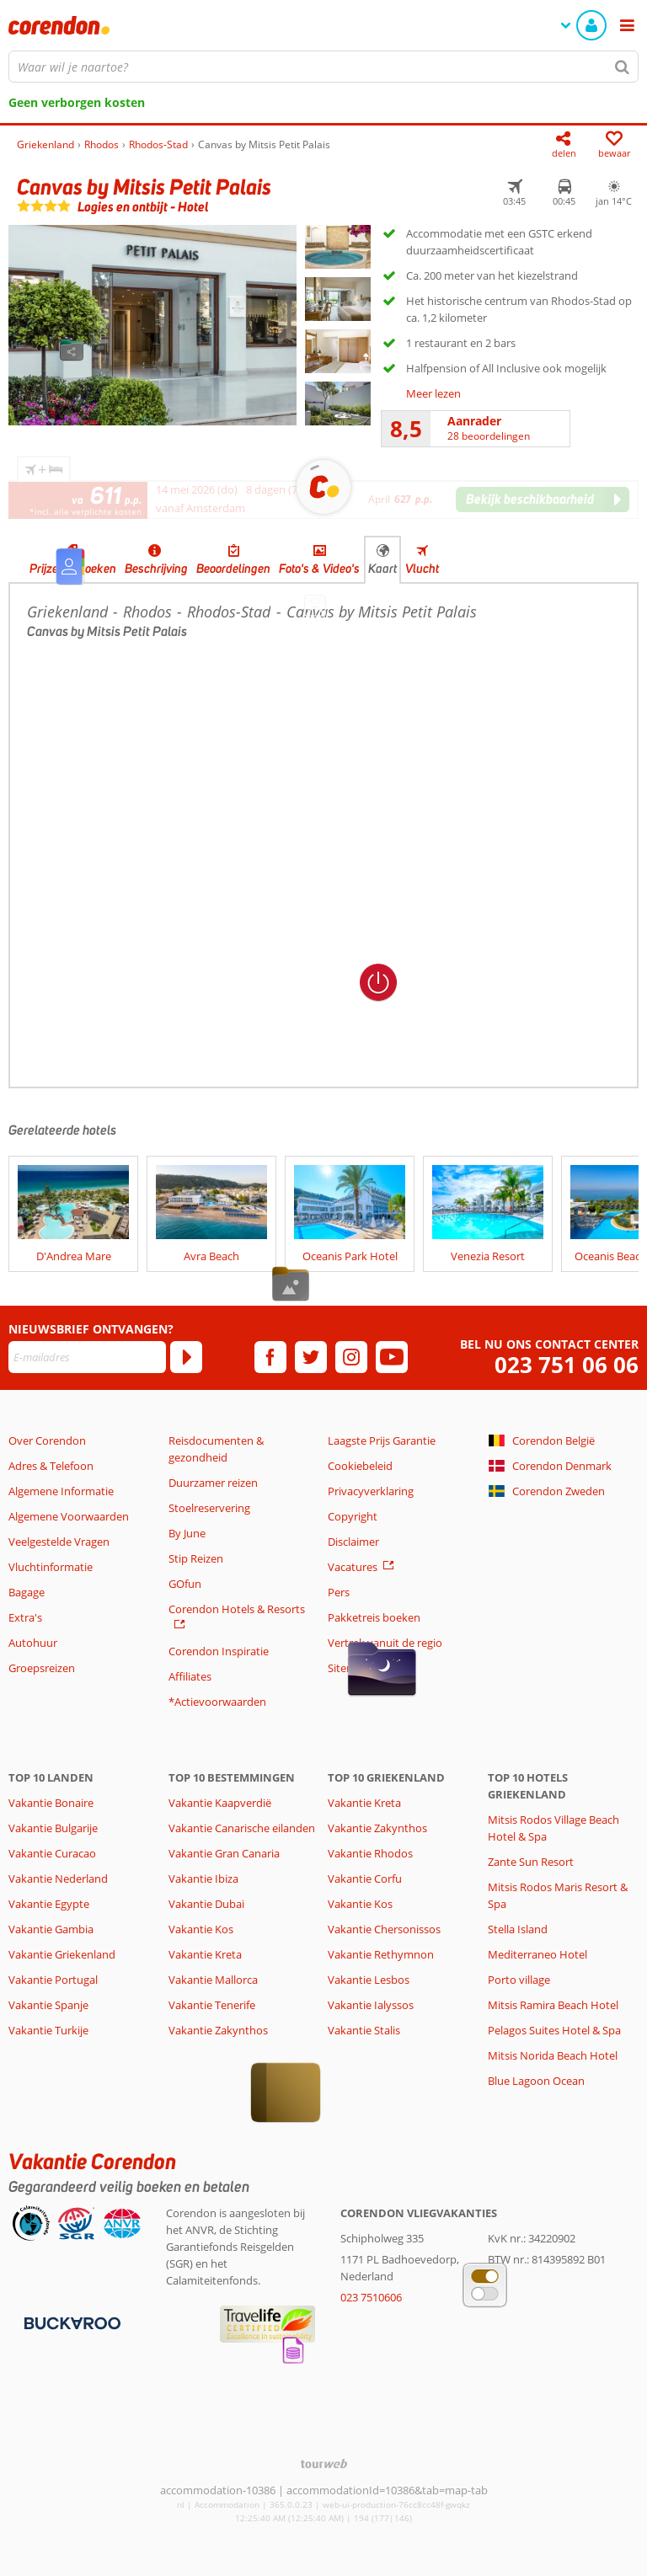 This screenshot has height=2576, width=647. Describe the element at coordinates (293, 2350) in the screenshot. I see `open a database template file` at that location.